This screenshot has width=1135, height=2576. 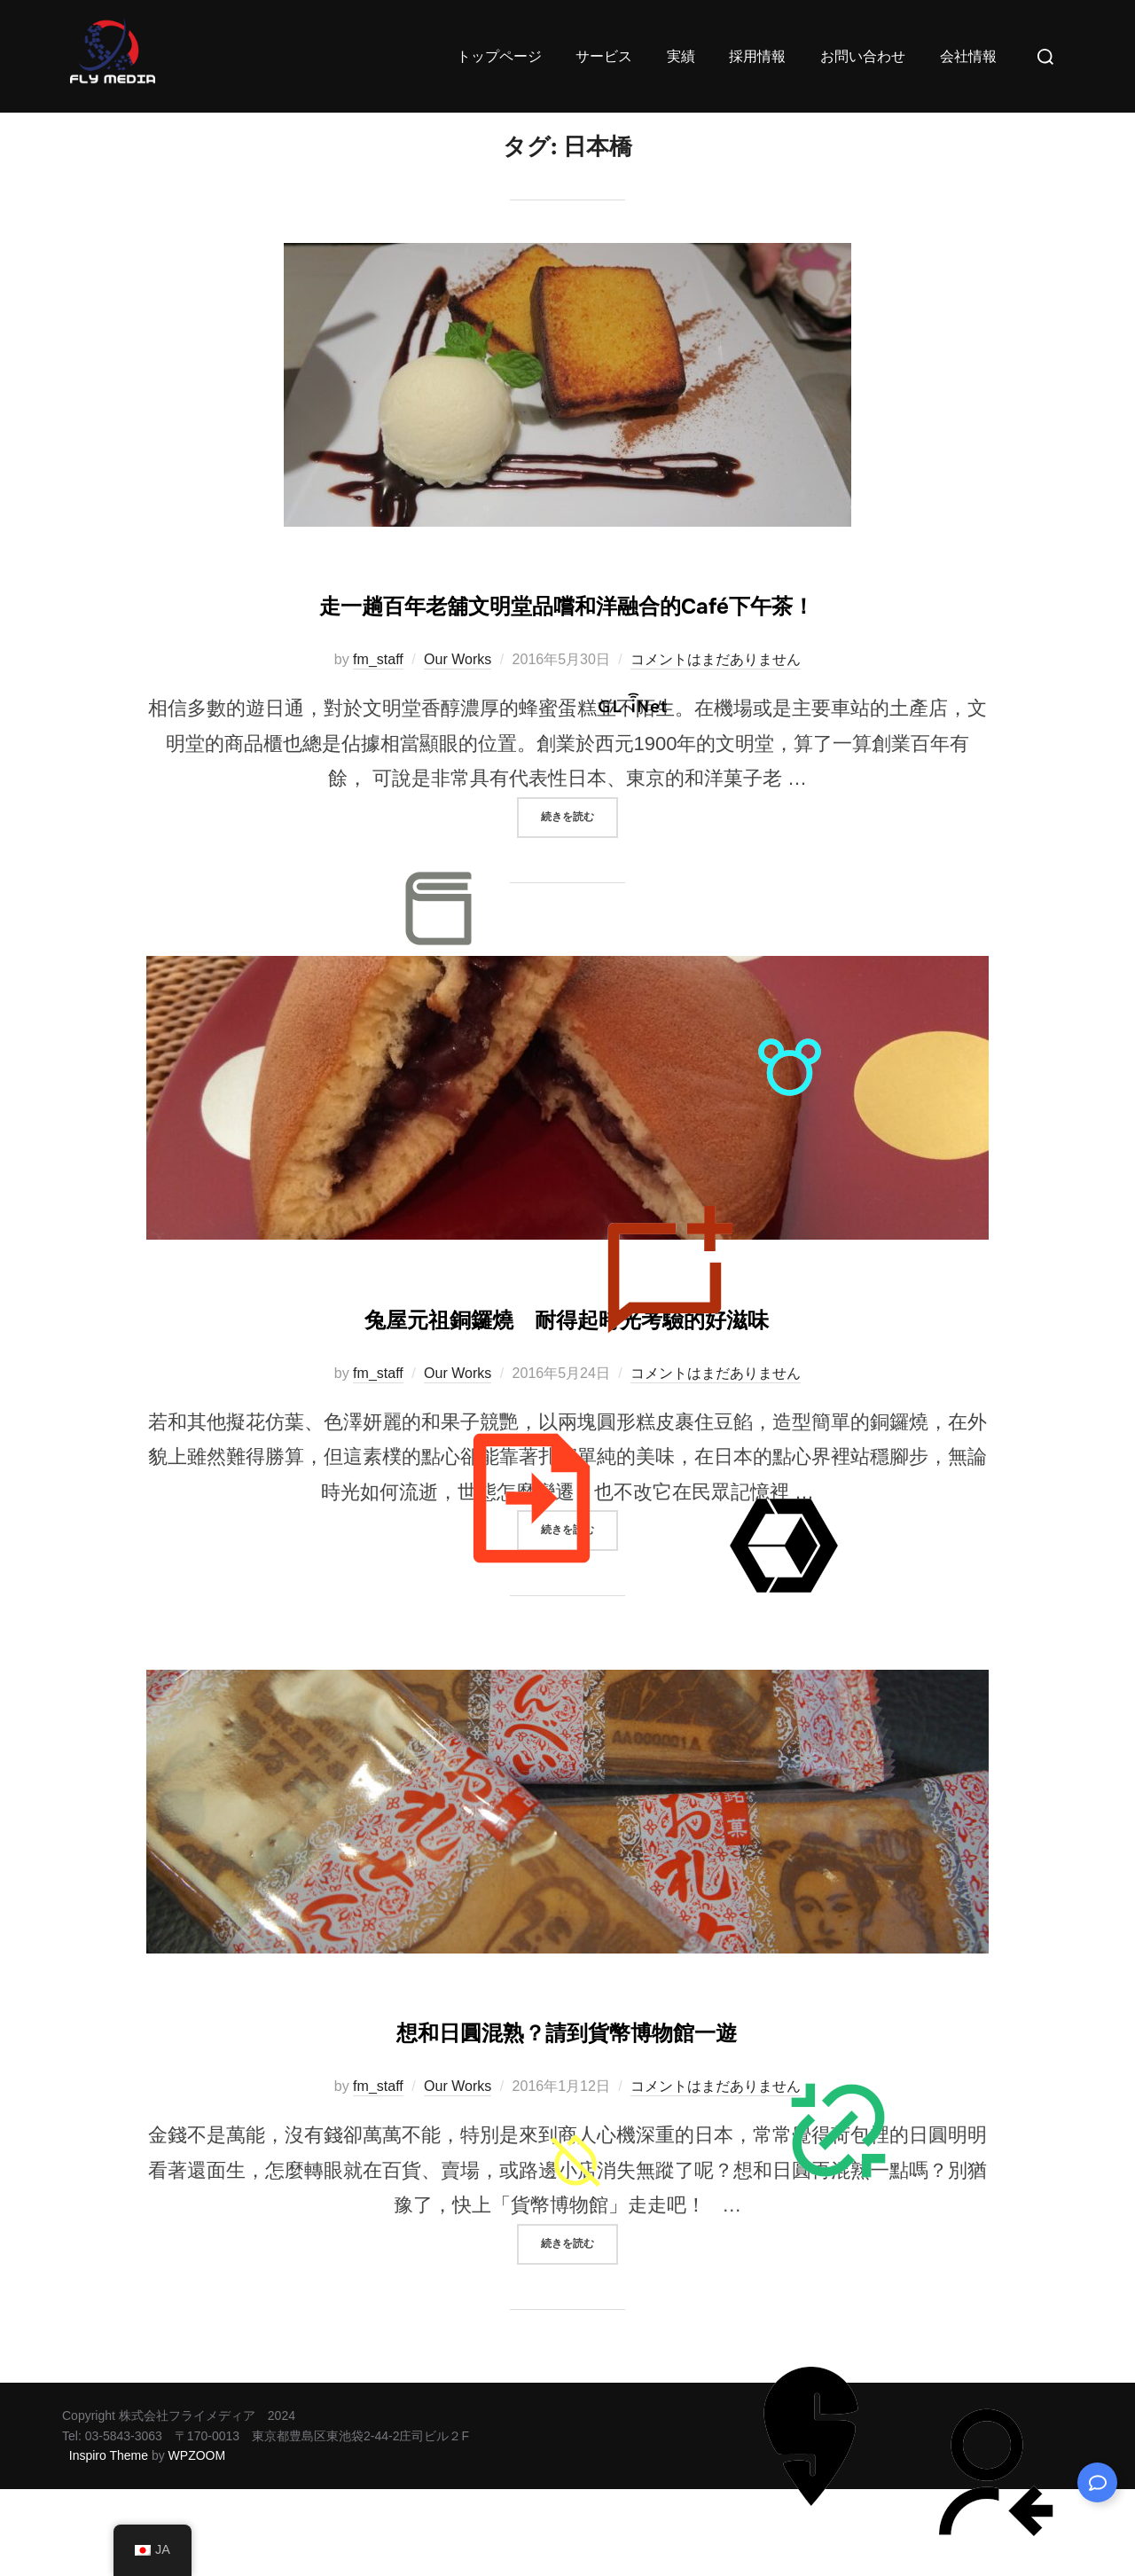 I want to click on open the Swiggy food delivery app, so click(x=810, y=2436).